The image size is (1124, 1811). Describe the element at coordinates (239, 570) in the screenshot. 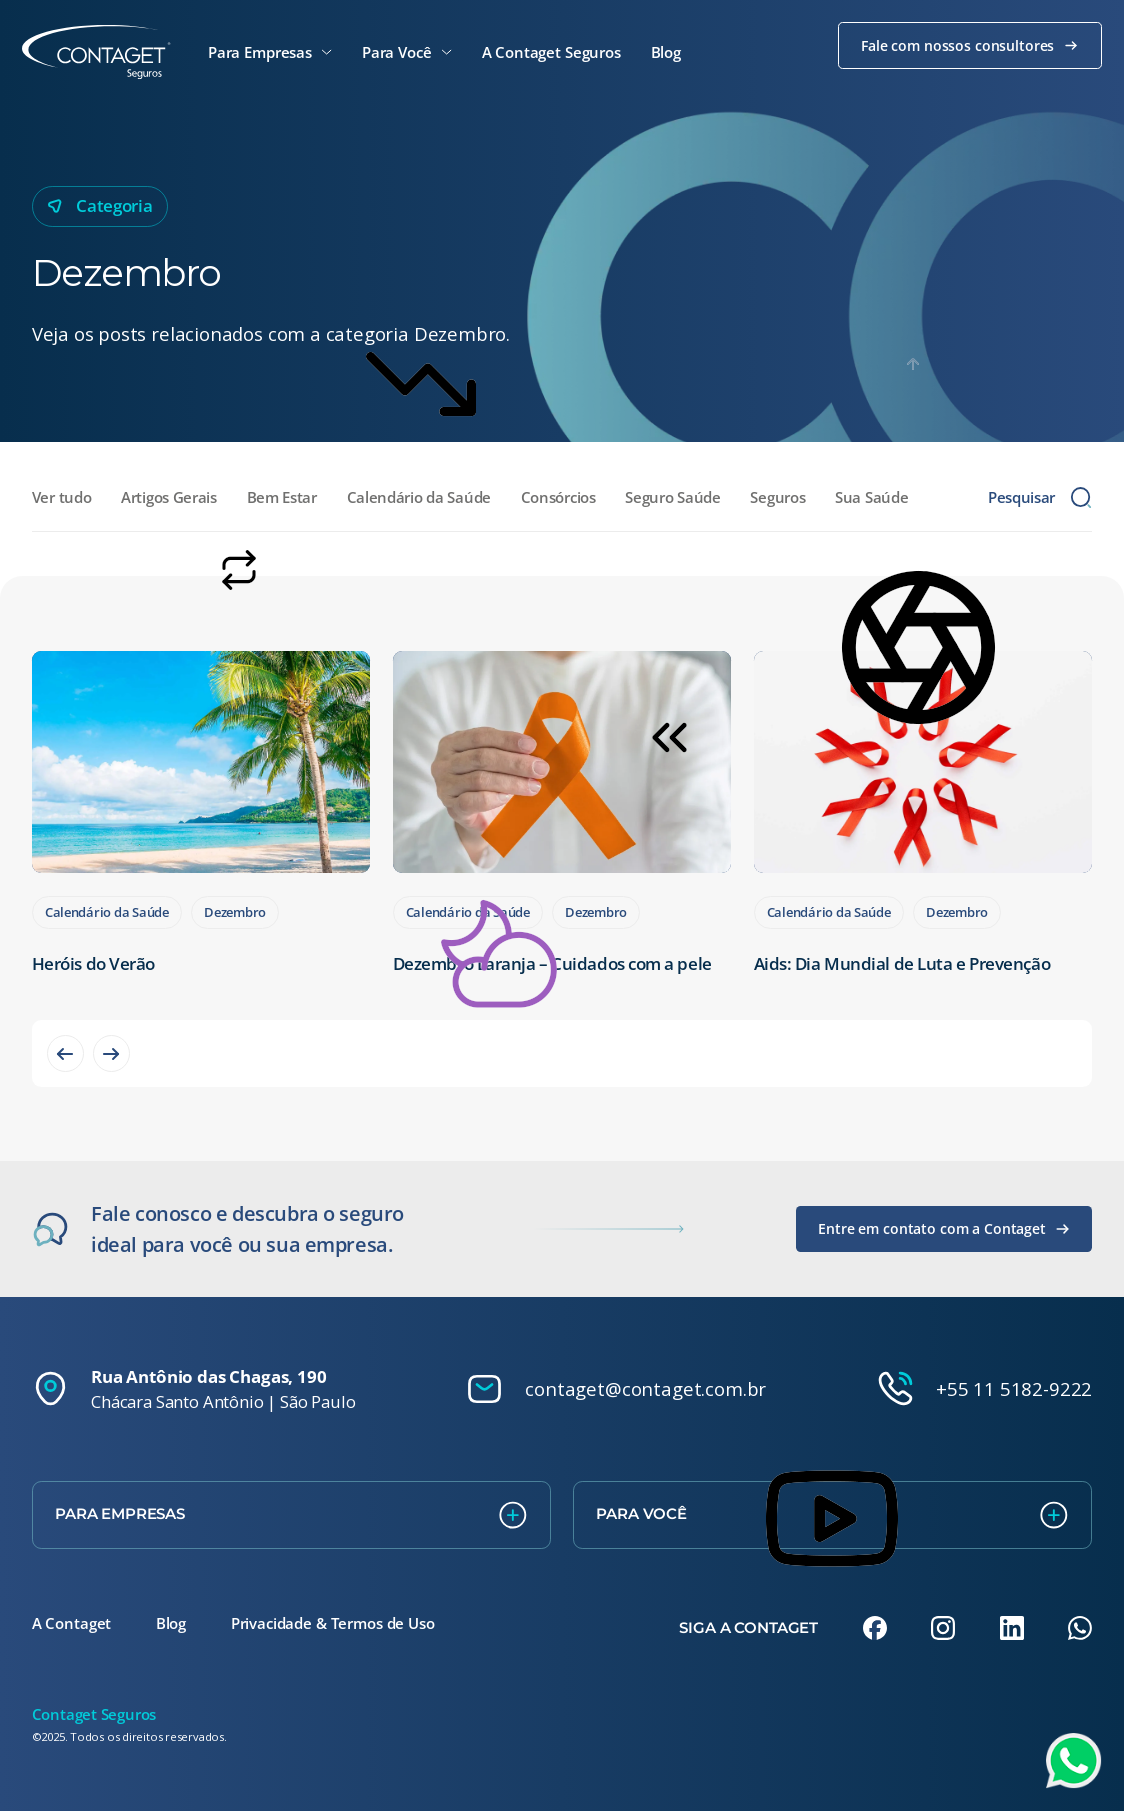

I see `enable repeat or loop mode` at that location.